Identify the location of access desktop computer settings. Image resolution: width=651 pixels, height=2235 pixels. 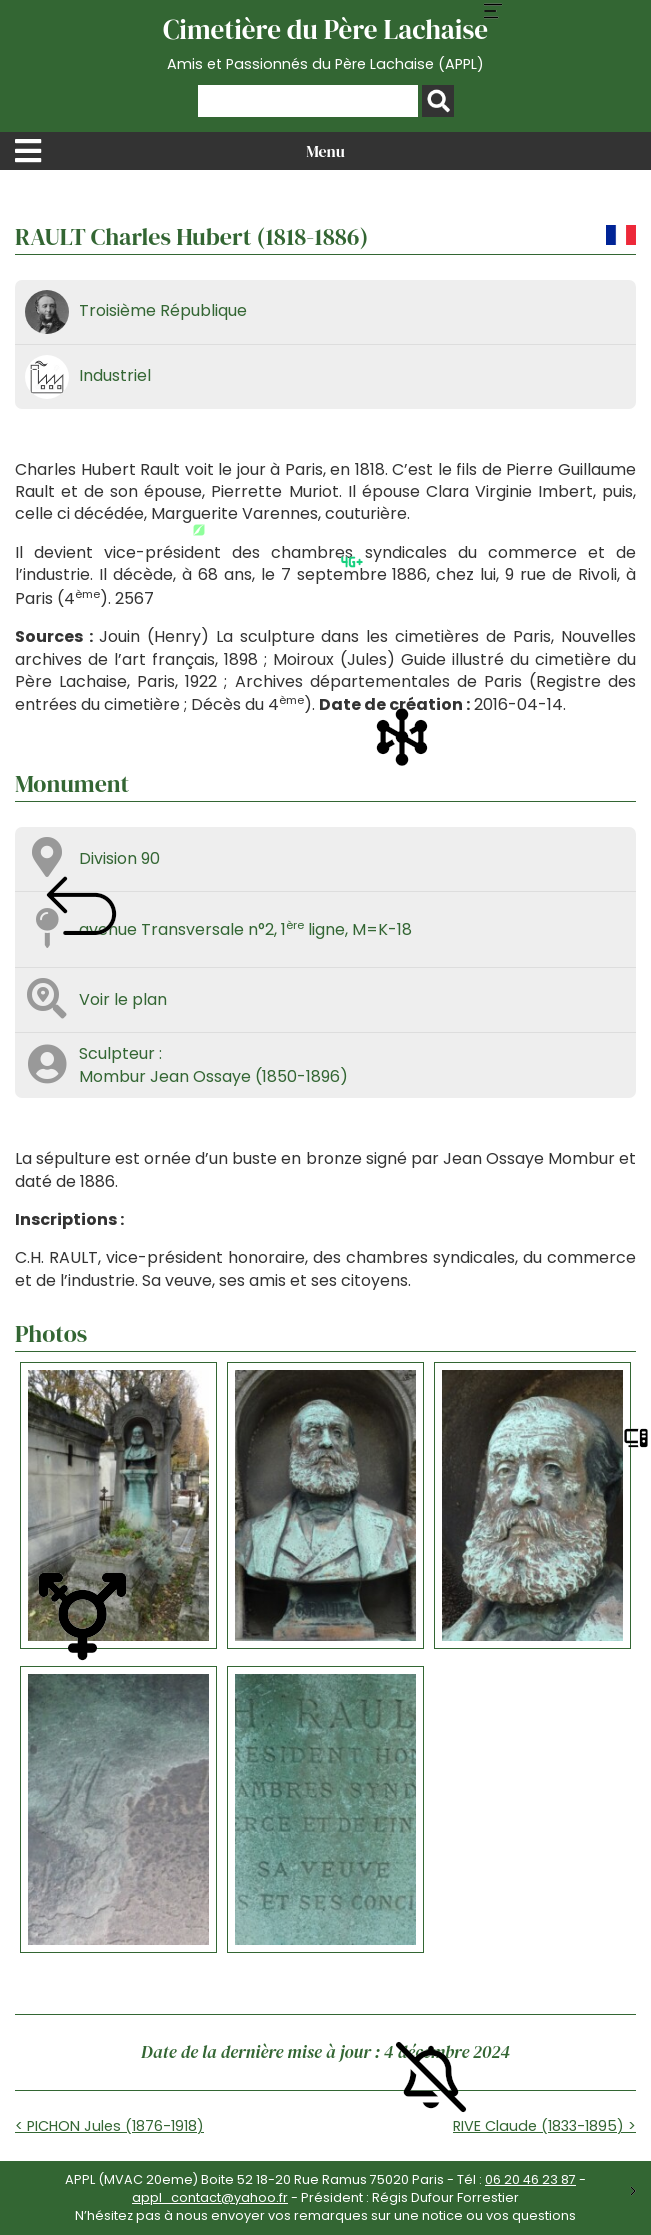
(636, 1438).